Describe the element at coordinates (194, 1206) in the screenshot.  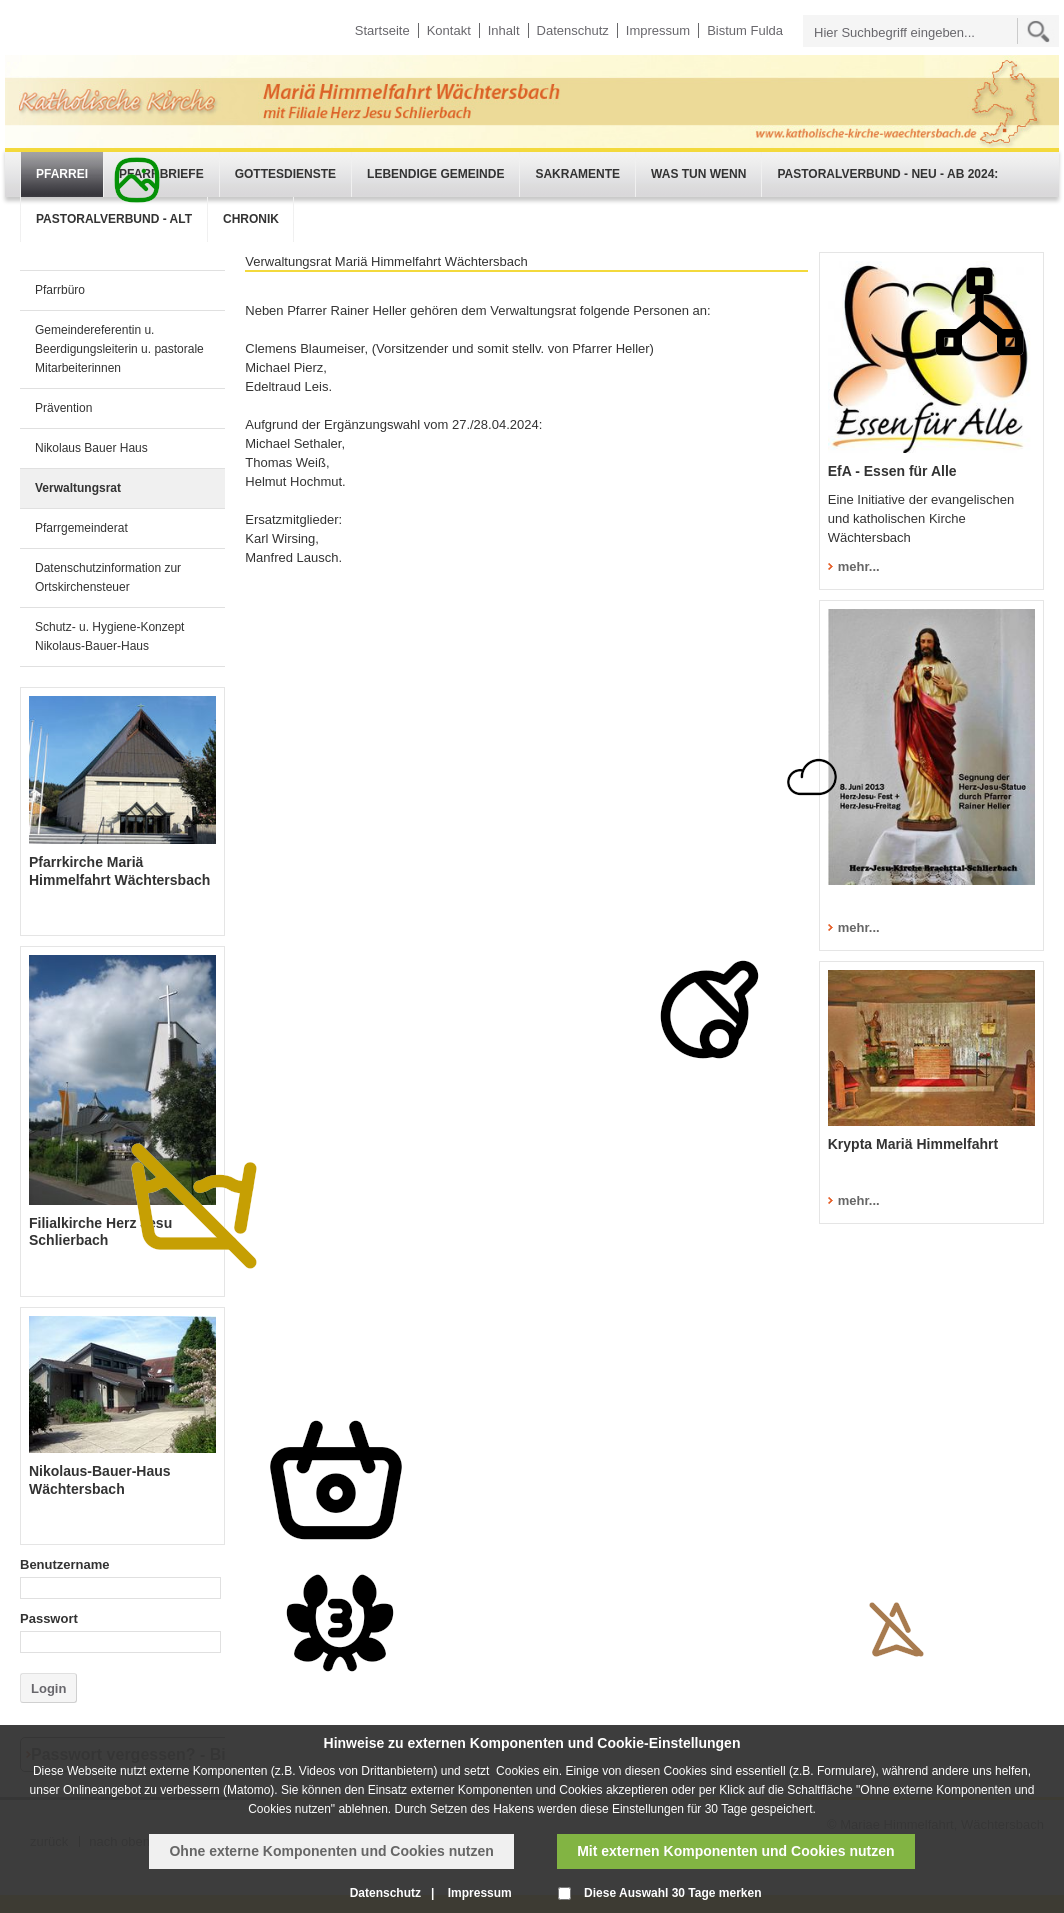
I see `do not wash or laundry not available` at that location.